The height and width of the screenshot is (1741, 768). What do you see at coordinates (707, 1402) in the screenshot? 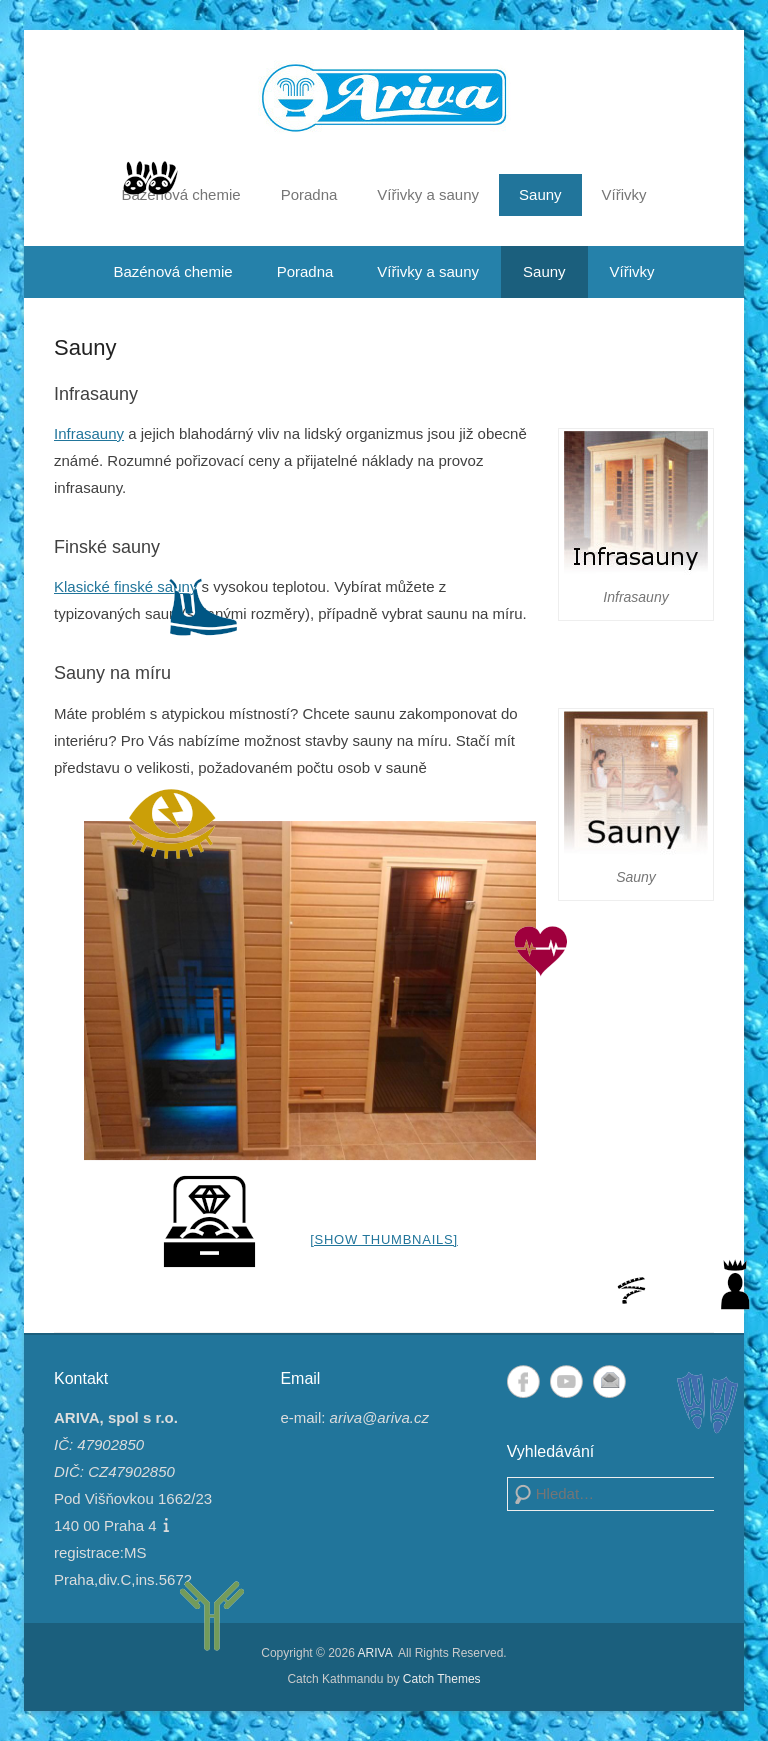
I see `access swimming or diving activities` at bounding box center [707, 1402].